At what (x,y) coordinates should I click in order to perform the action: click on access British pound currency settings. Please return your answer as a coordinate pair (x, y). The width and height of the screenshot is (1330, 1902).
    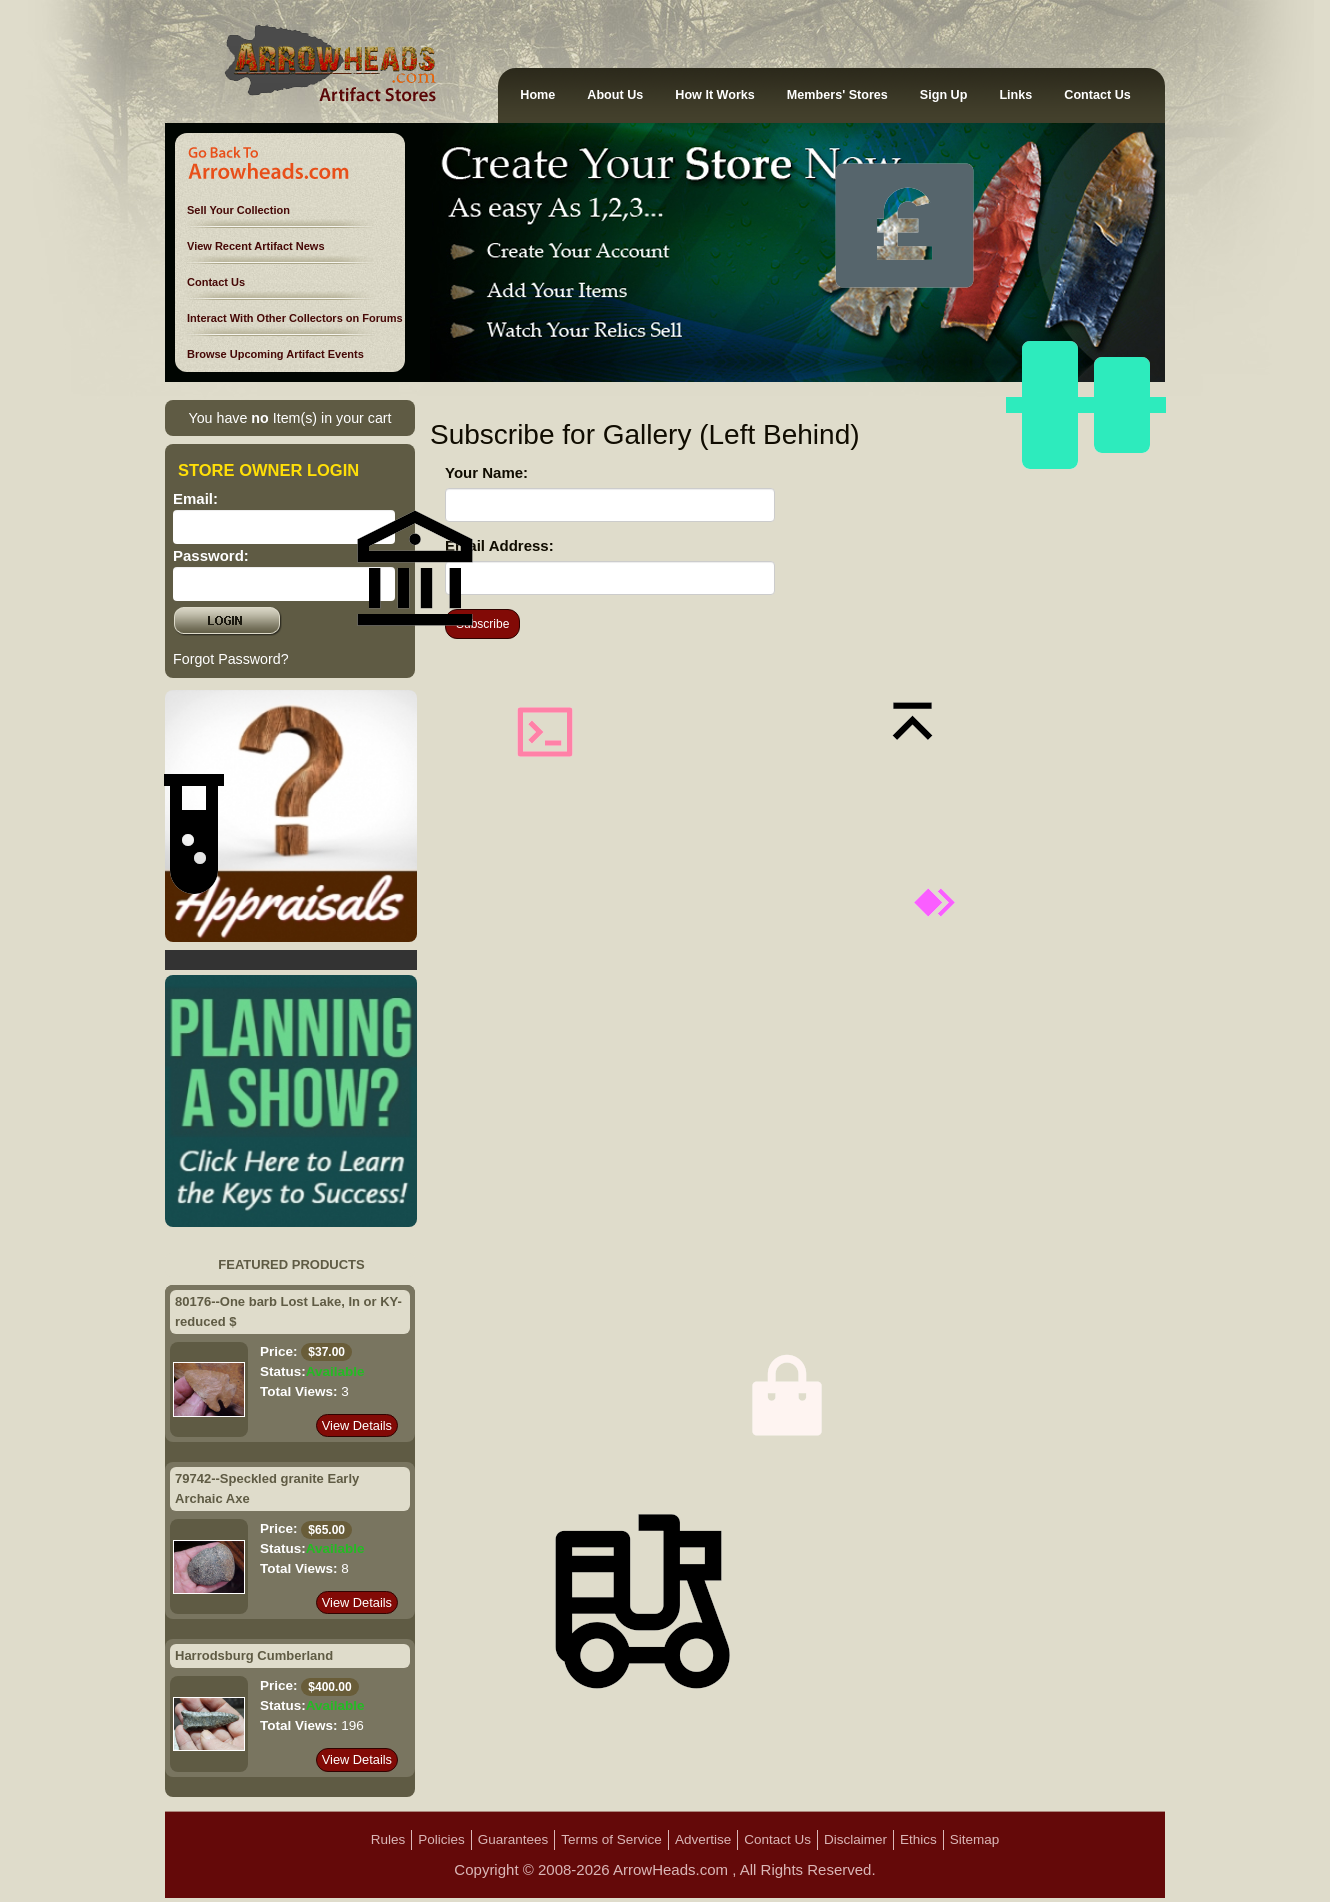
    Looking at the image, I should click on (904, 225).